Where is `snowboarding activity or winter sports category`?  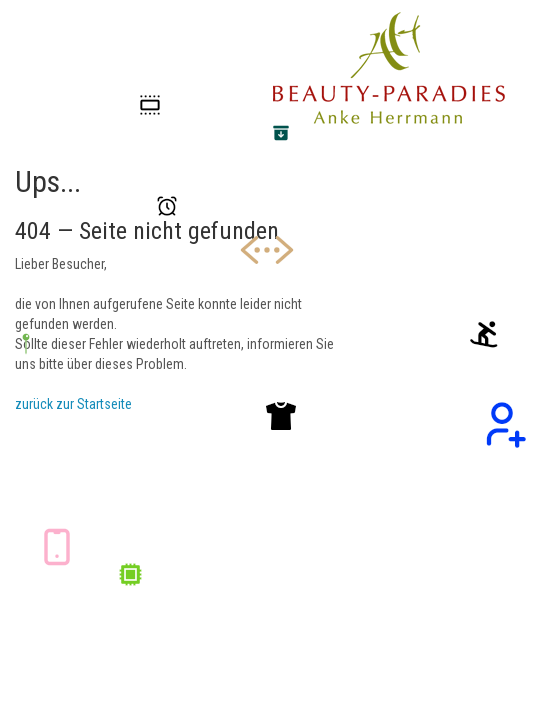 snowboarding activity or winter sports category is located at coordinates (485, 334).